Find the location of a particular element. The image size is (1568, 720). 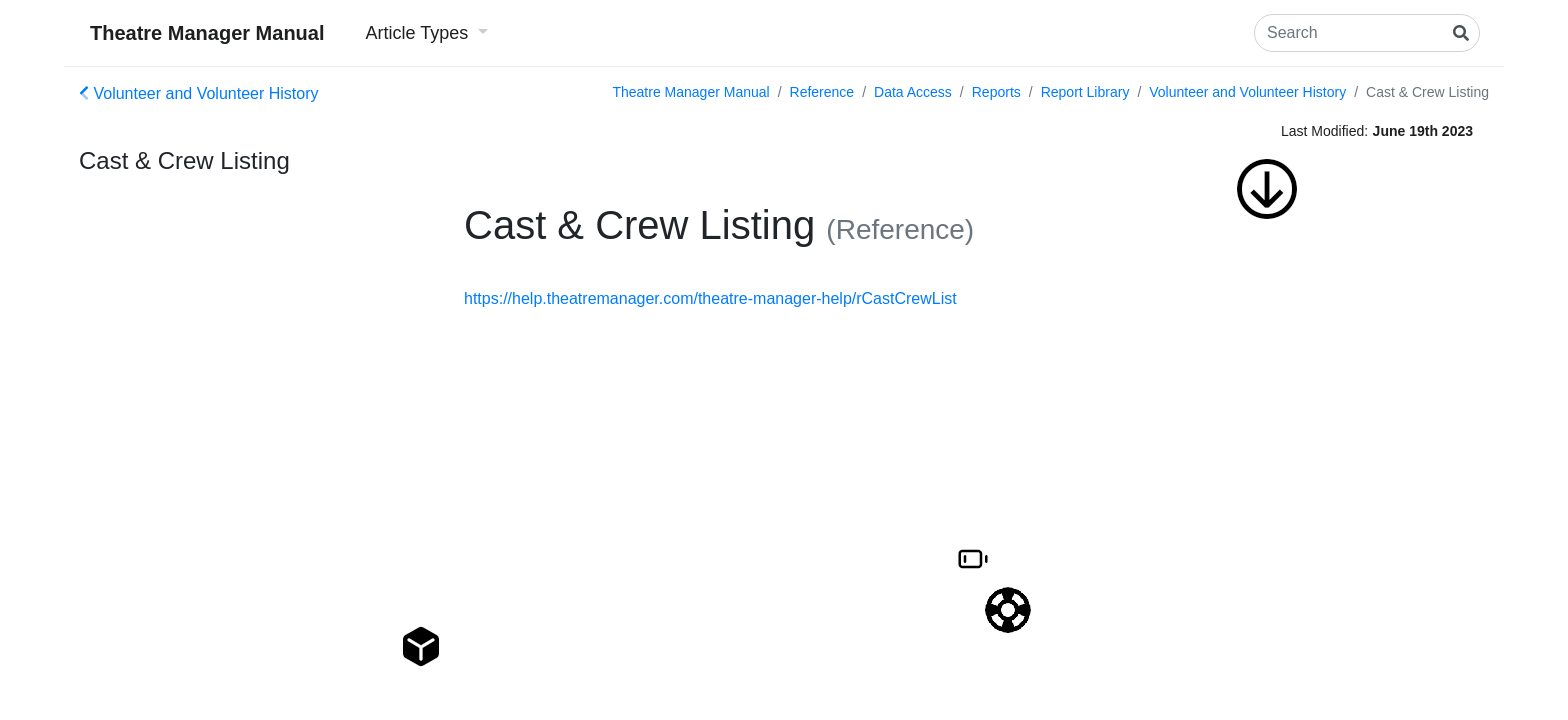

roll a six-sided die is located at coordinates (421, 646).